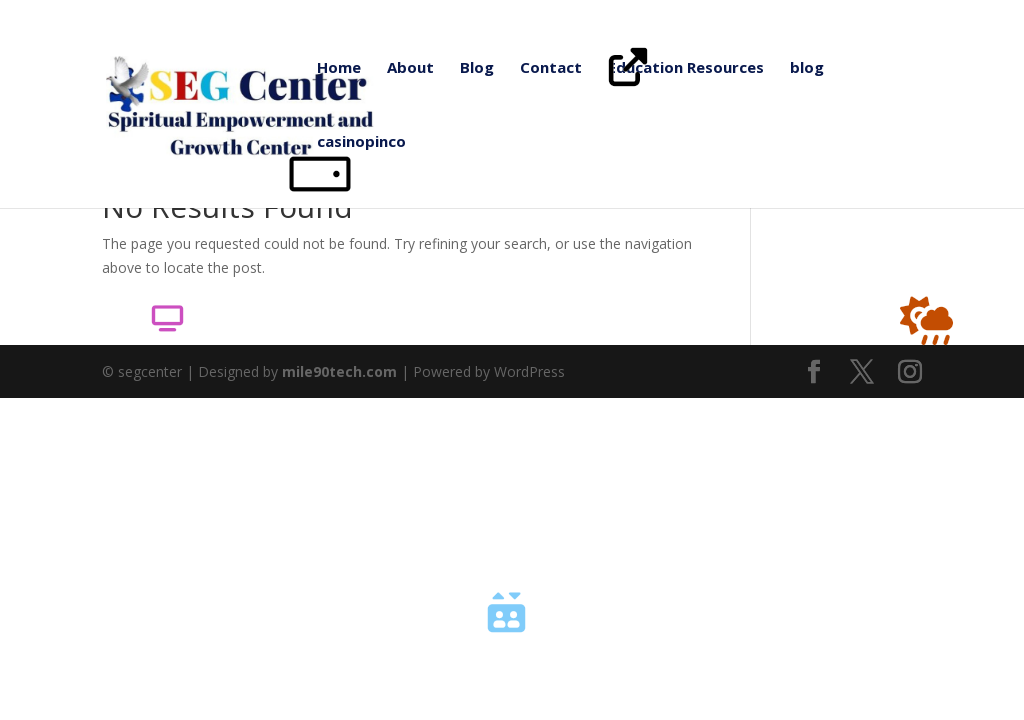 The height and width of the screenshot is (720, 1024). Describe the element at coordinates (506, 613) in the screenshot. I see `indicates elevator access nearby` at that location.